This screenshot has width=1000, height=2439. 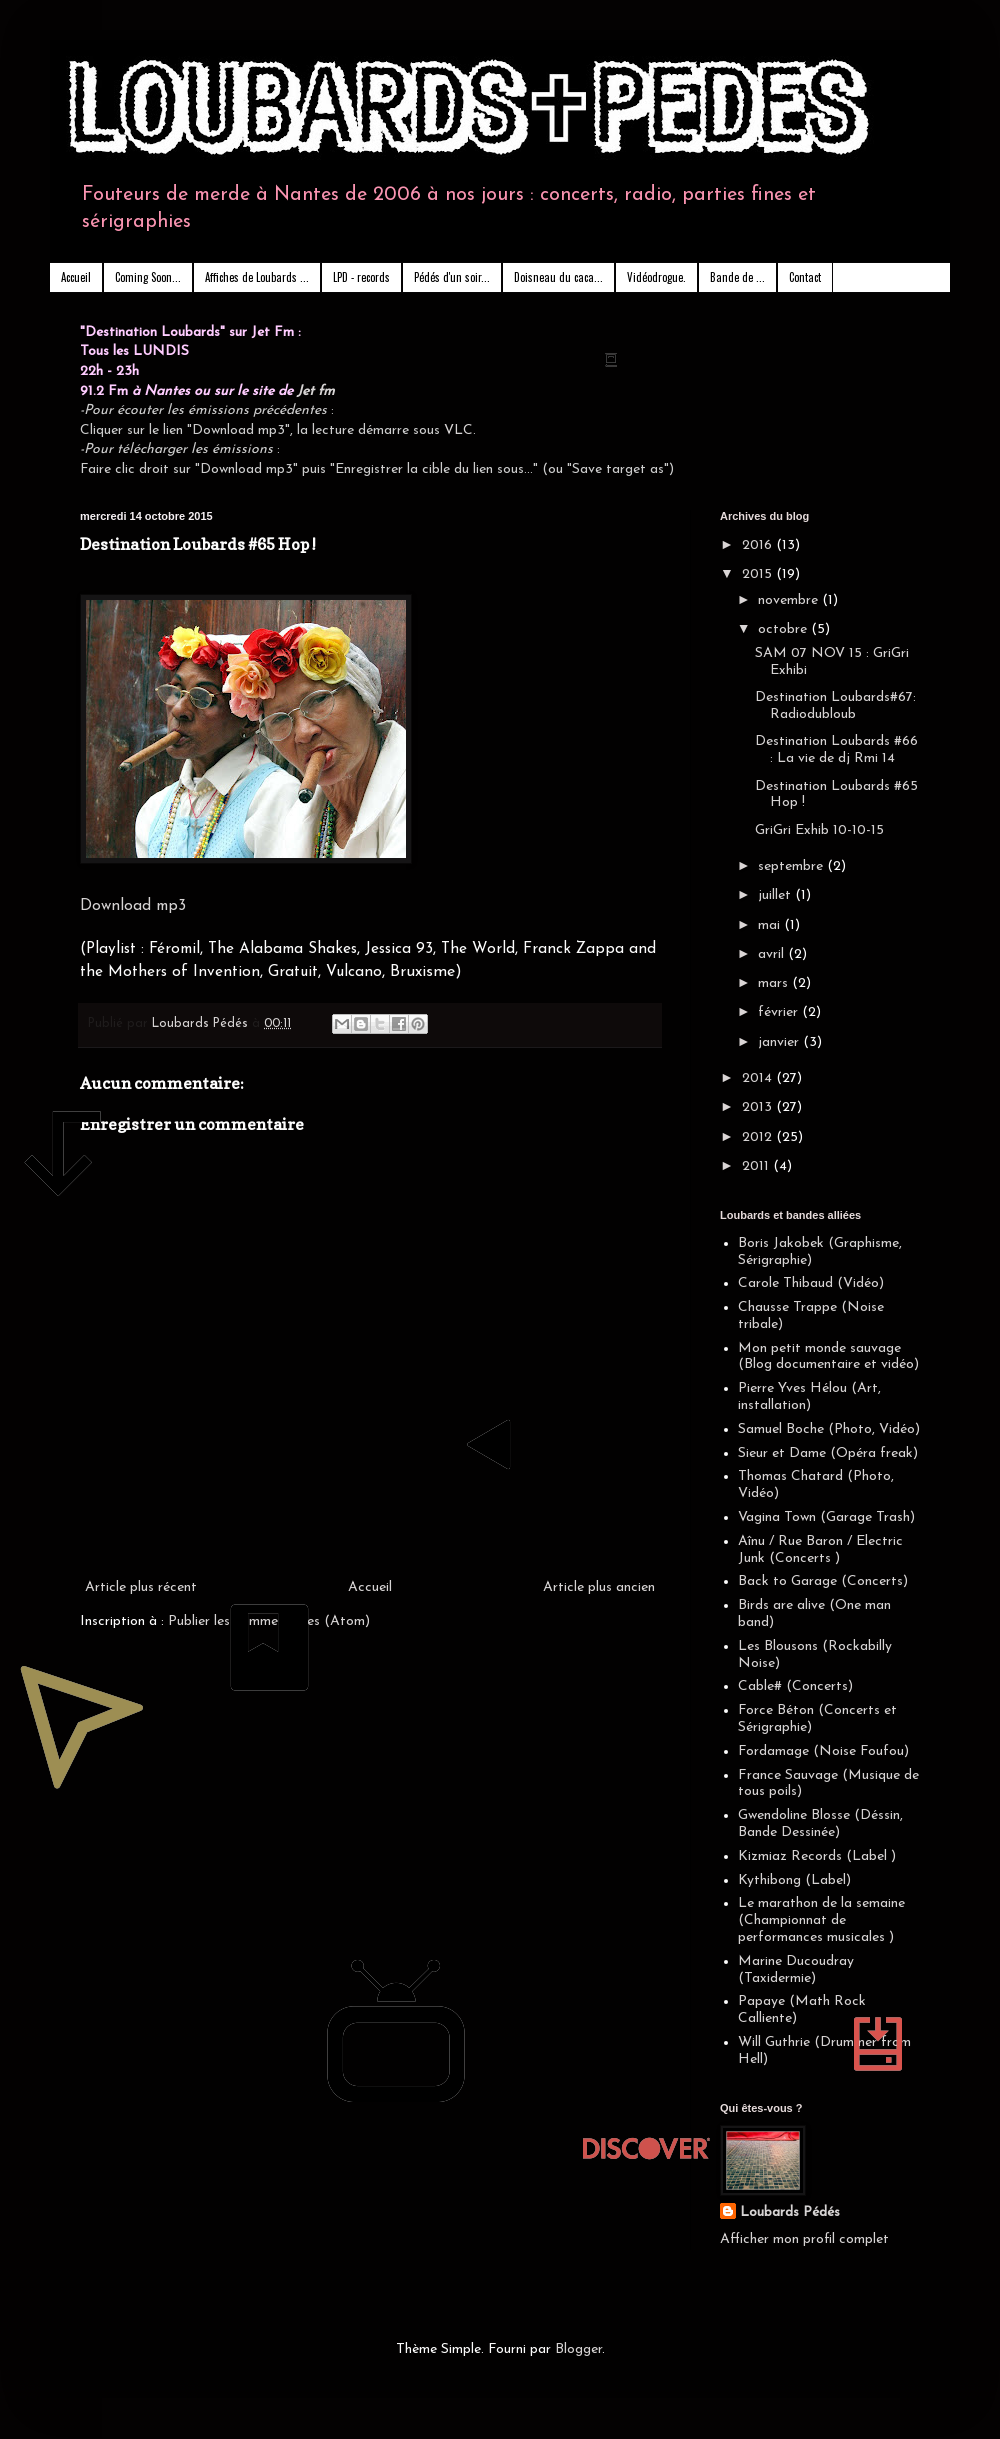 What do you see at coordinates (269, 1647) in the screenshot?
I see `view bookmarked file` at bounding box center [269, 1647].